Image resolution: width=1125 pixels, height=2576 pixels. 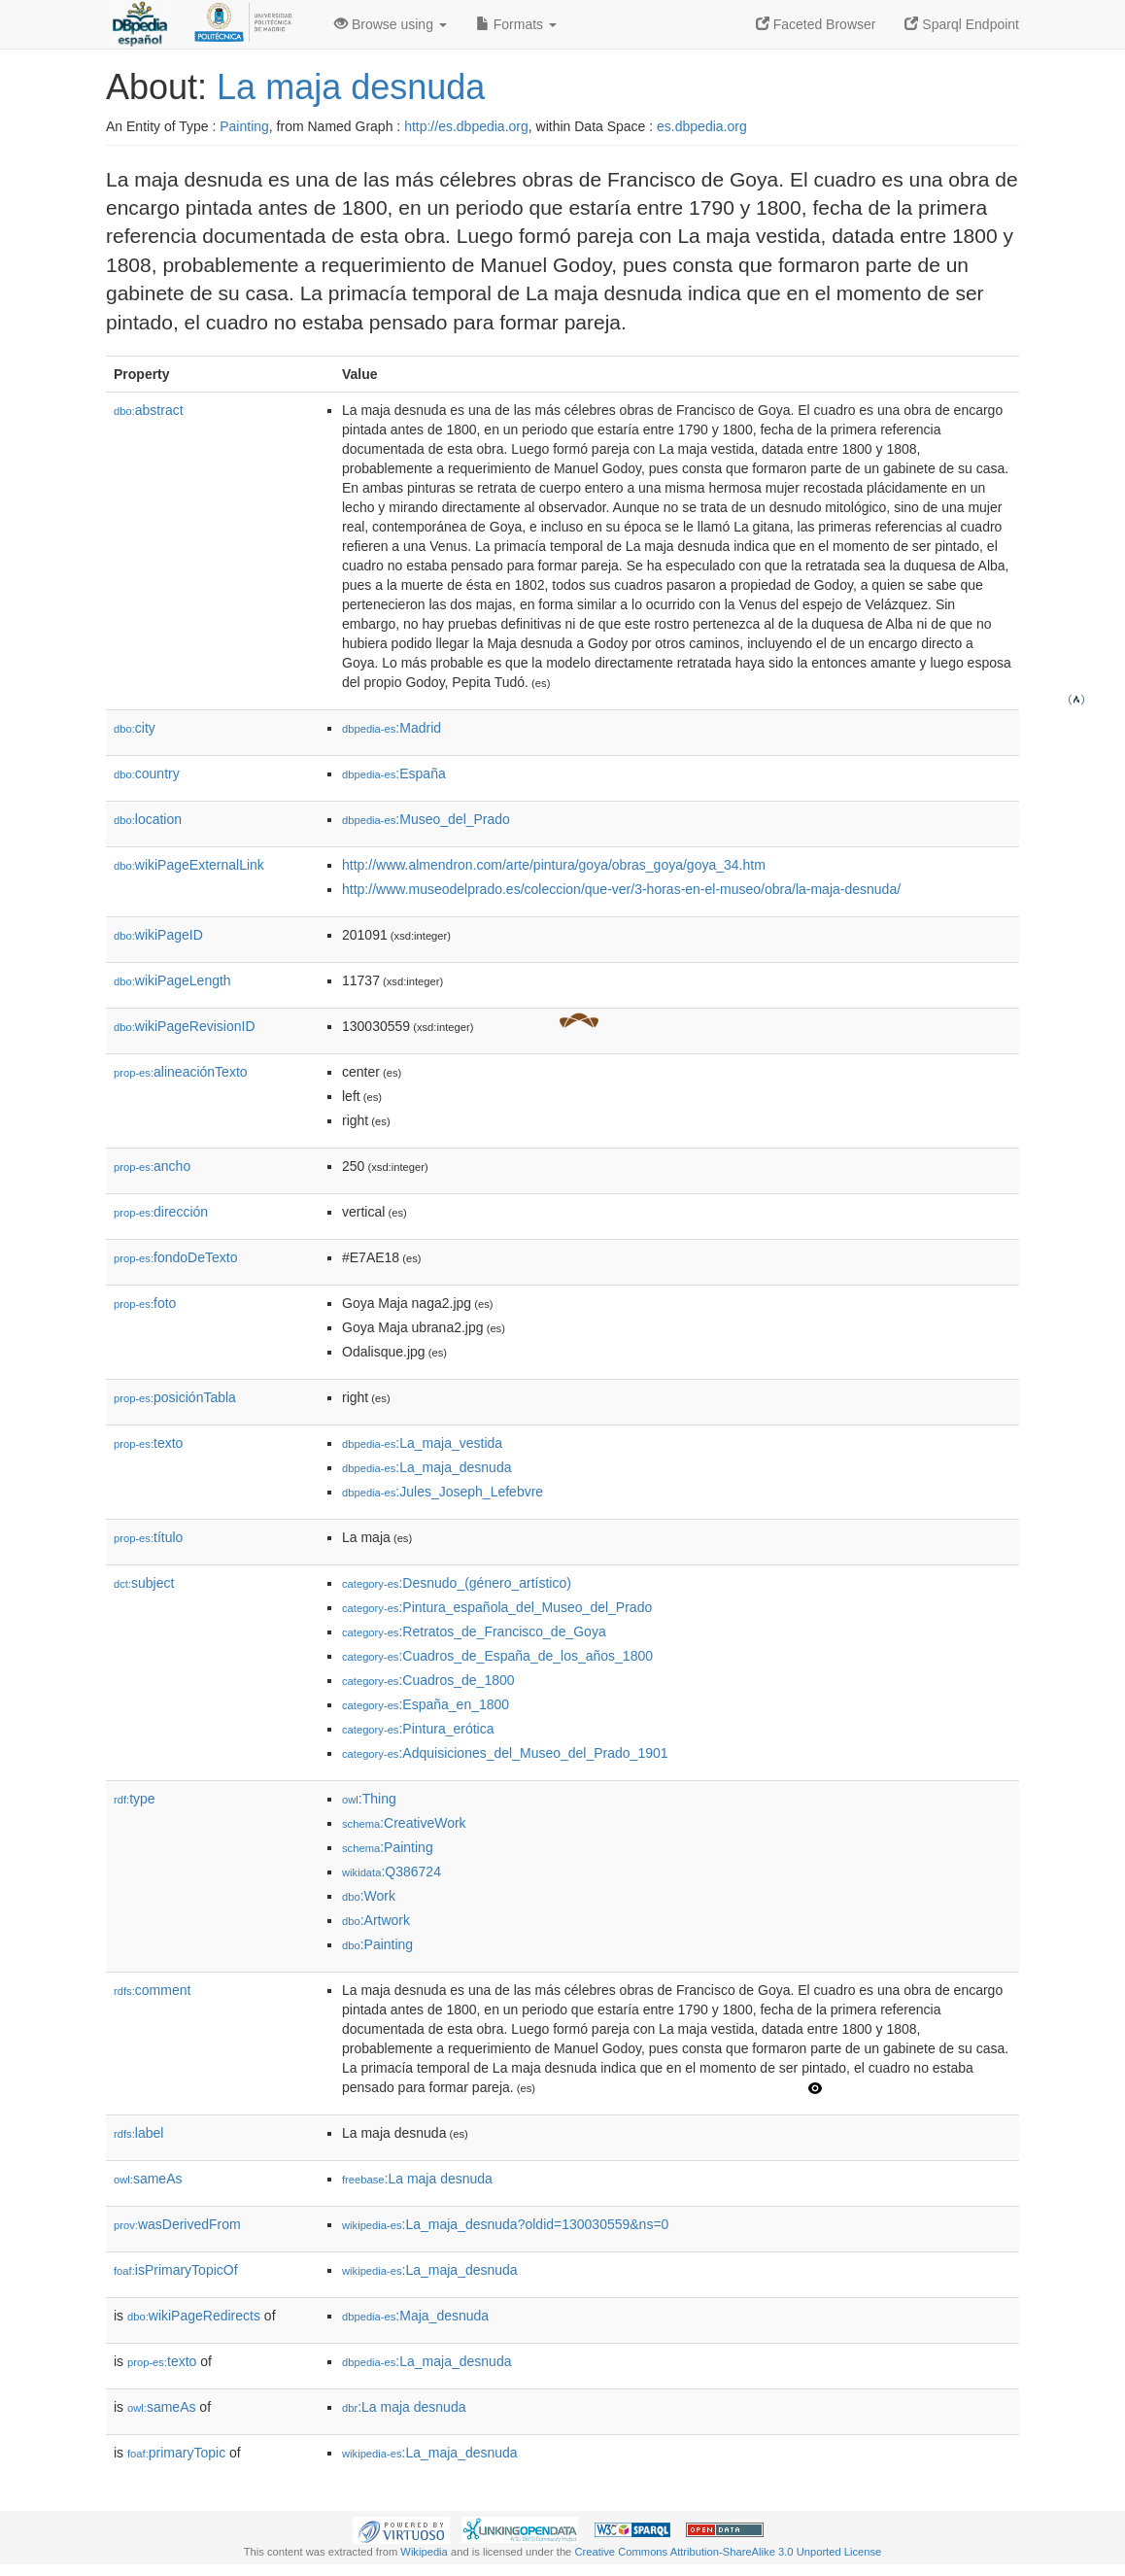 I want to click on visit freeCodeCamp website, so click(x=1076, y=700).